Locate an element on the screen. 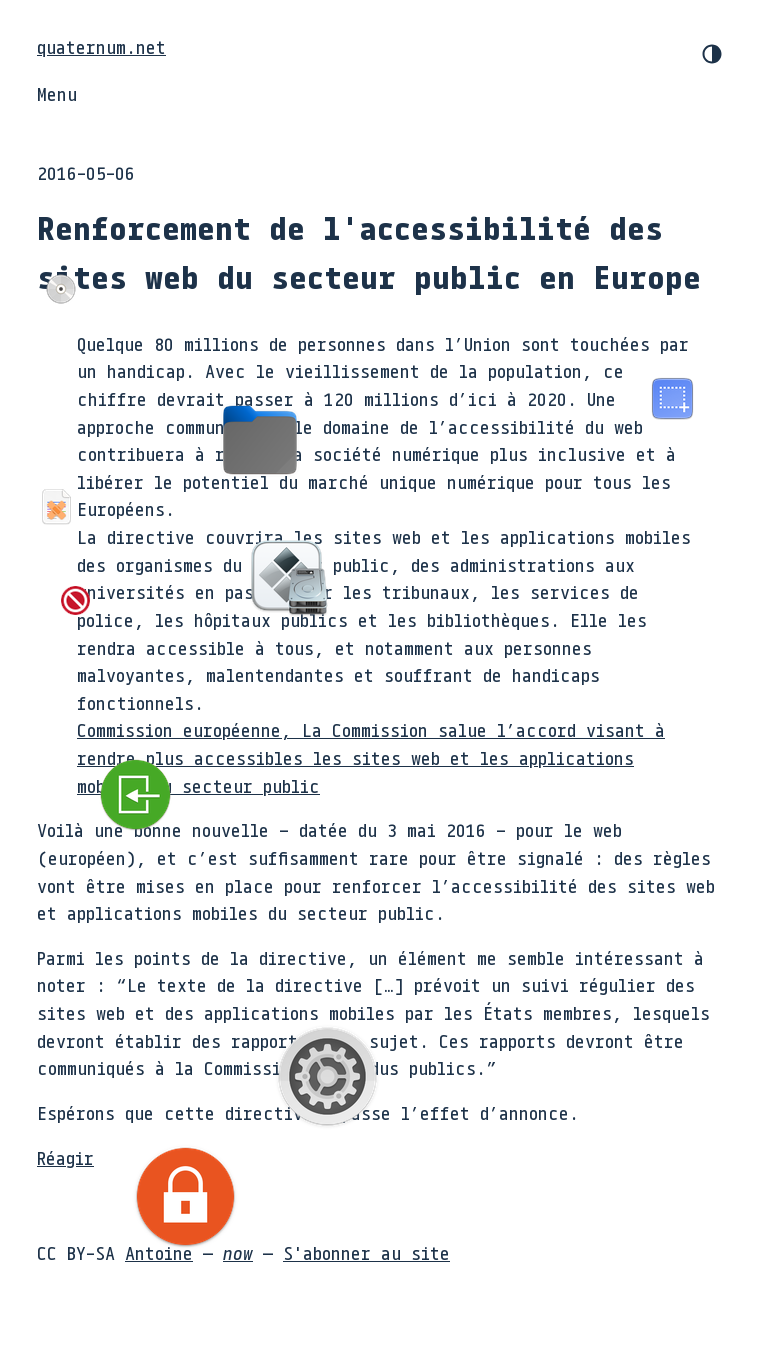 This screenshot has height=1353, width=768. delete selected email message is located at coordinates (75, 600).